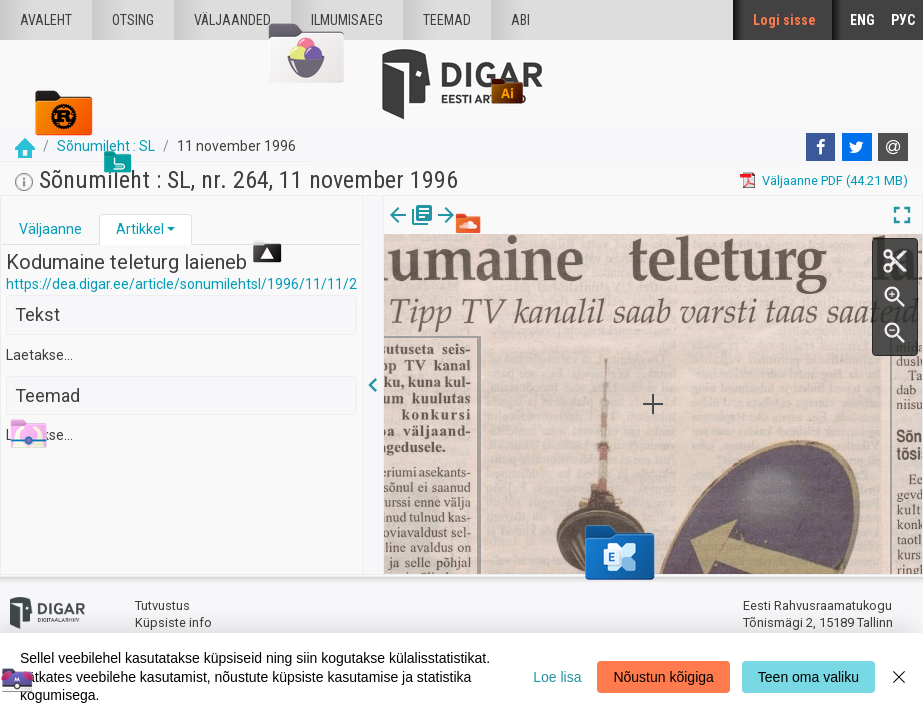  I want to click on open folder containing rust programming projects, so click(63, 114).